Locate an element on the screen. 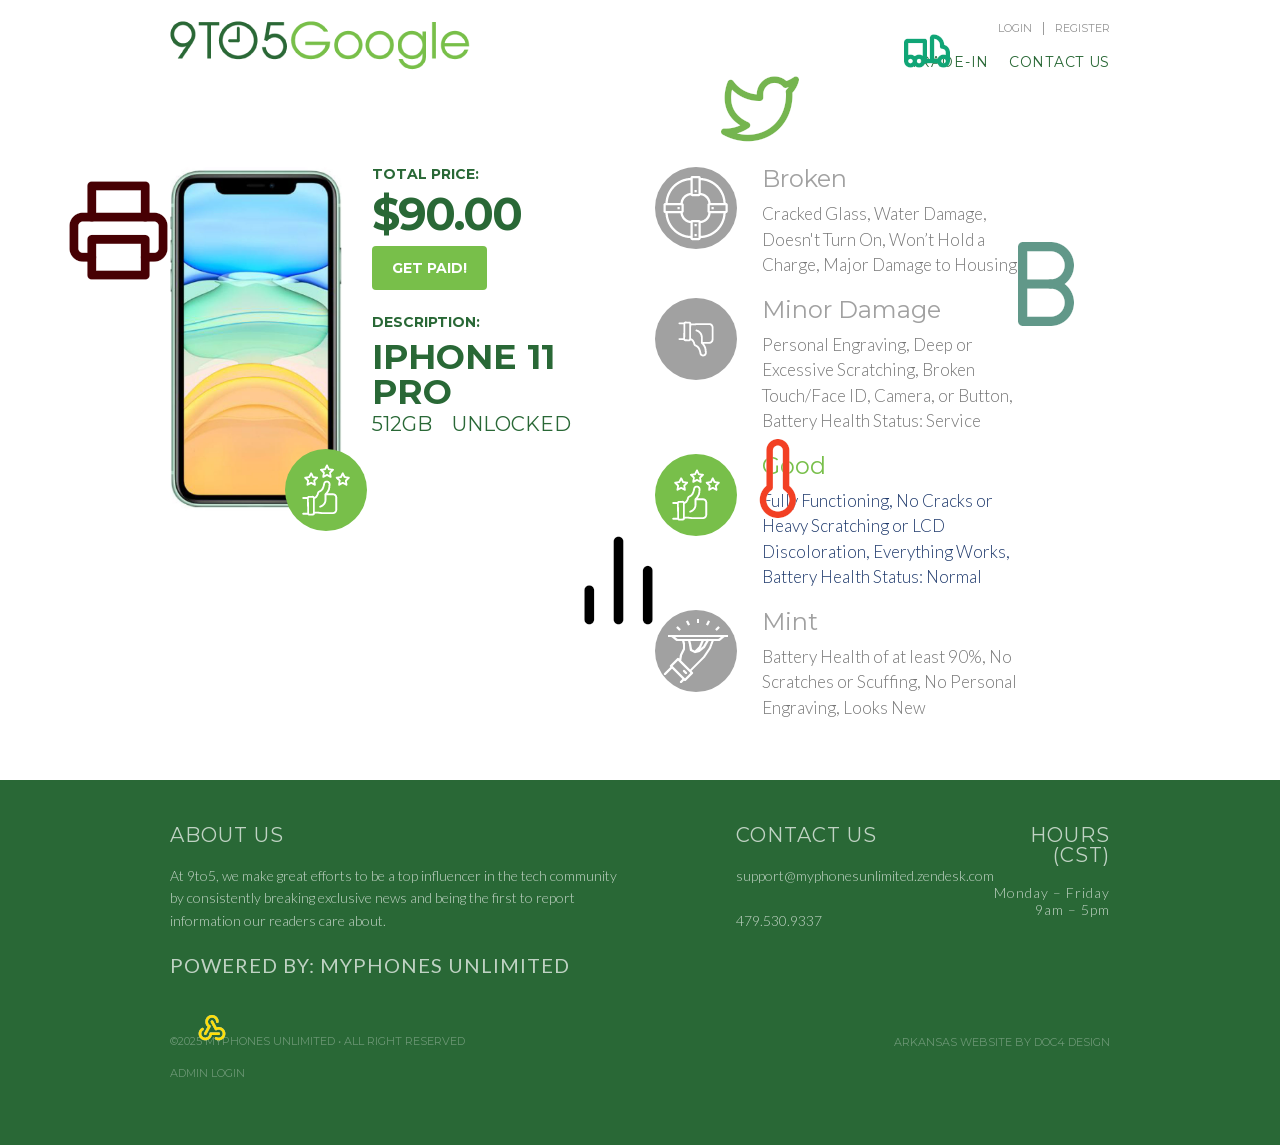 This screenshot has height=1145, width=1280. configure webhook integrations is located at coordinates (212, 1027).